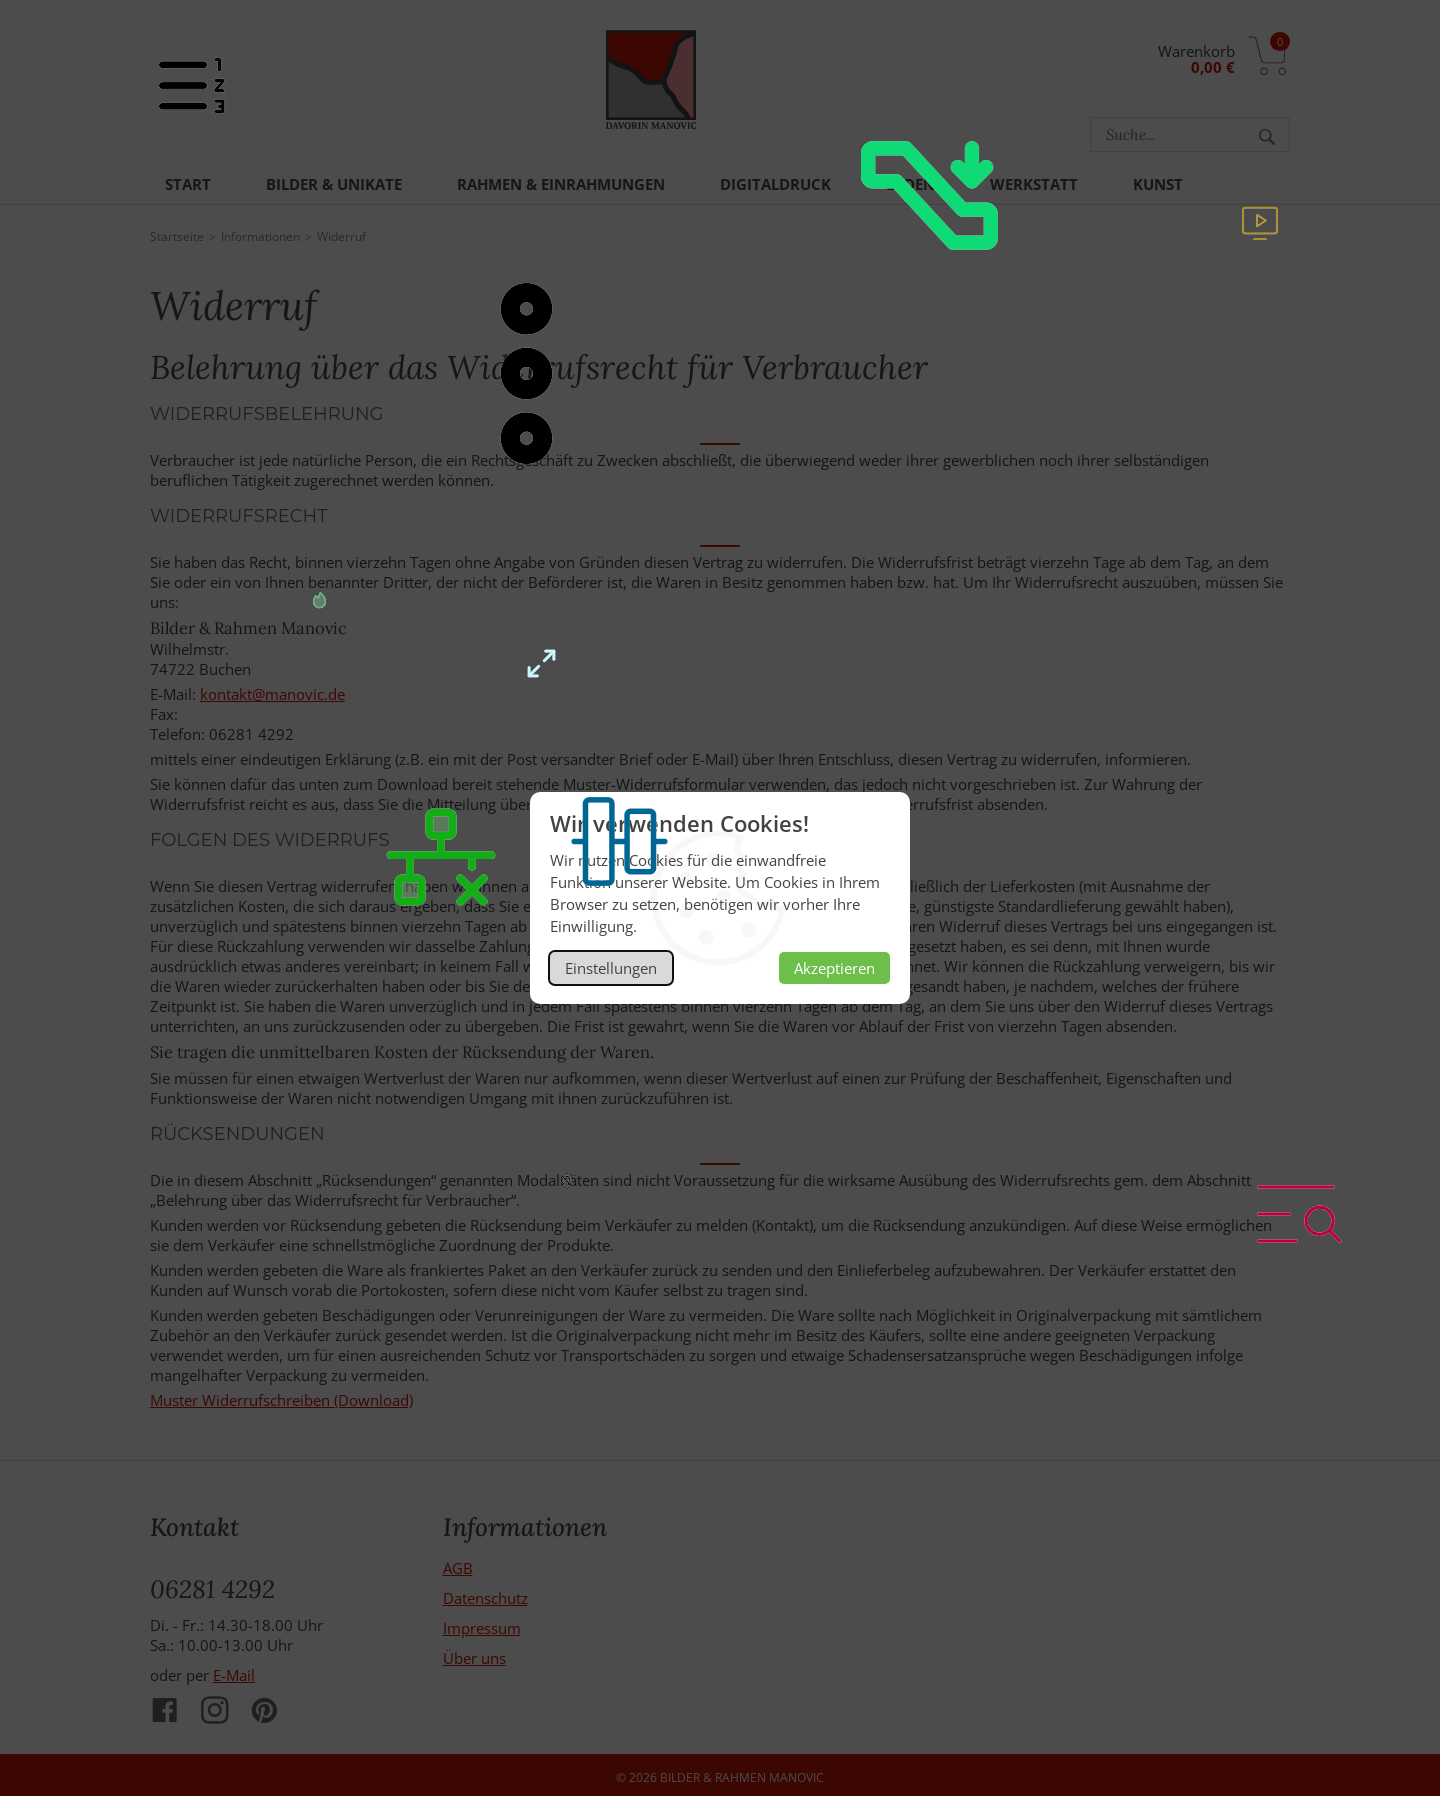 Image resolution: width=1440 pixels, height=1796 pixels. What do you see at coordinates (541, 663) in the screenshot?
I see `expand content to full screen` at bounding box center [541, 663].